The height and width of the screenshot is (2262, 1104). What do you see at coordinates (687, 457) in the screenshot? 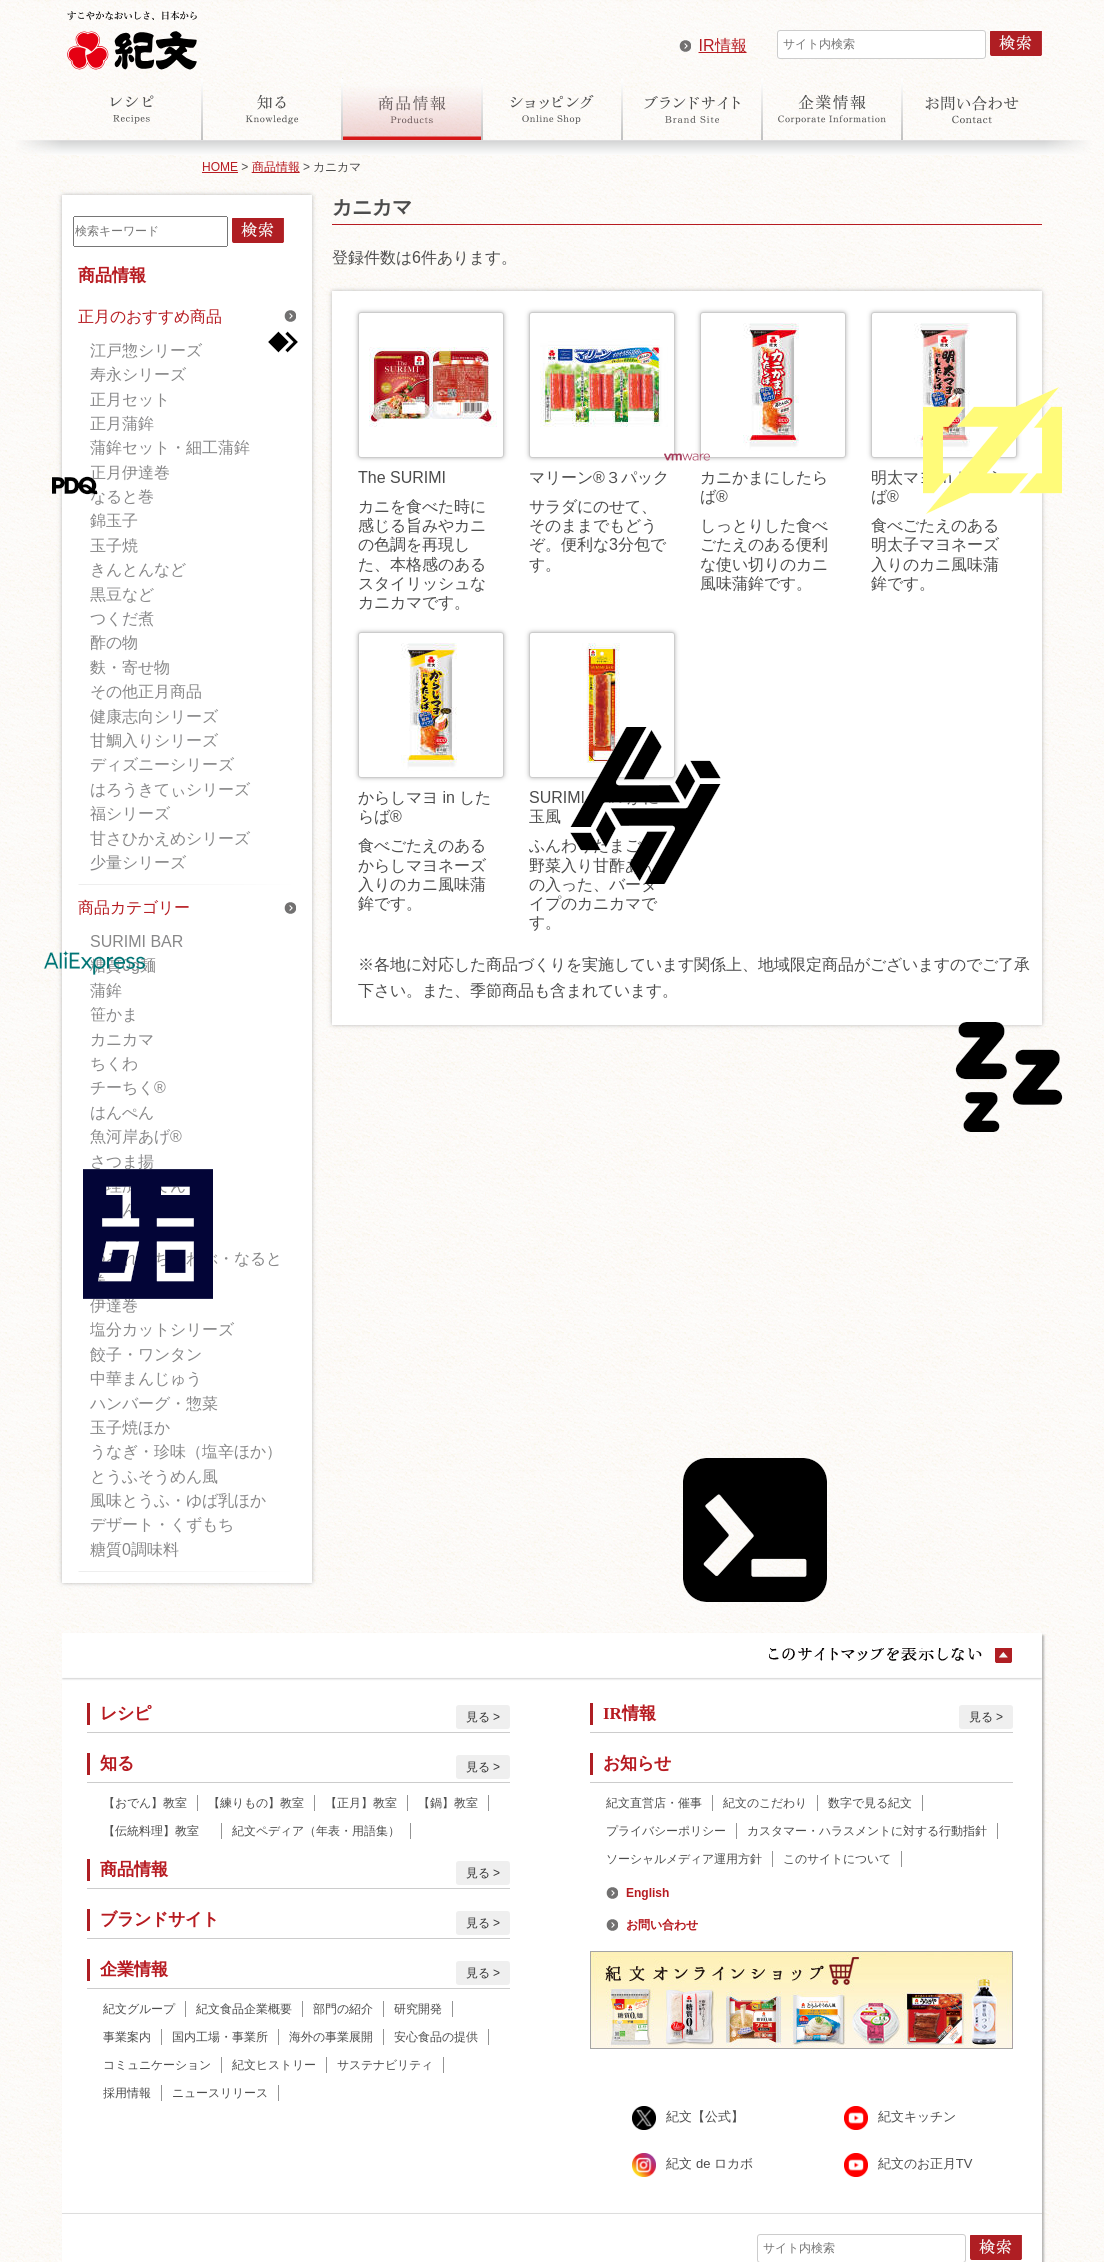
I see `VMware application or service` at bounding box center [687, 457].